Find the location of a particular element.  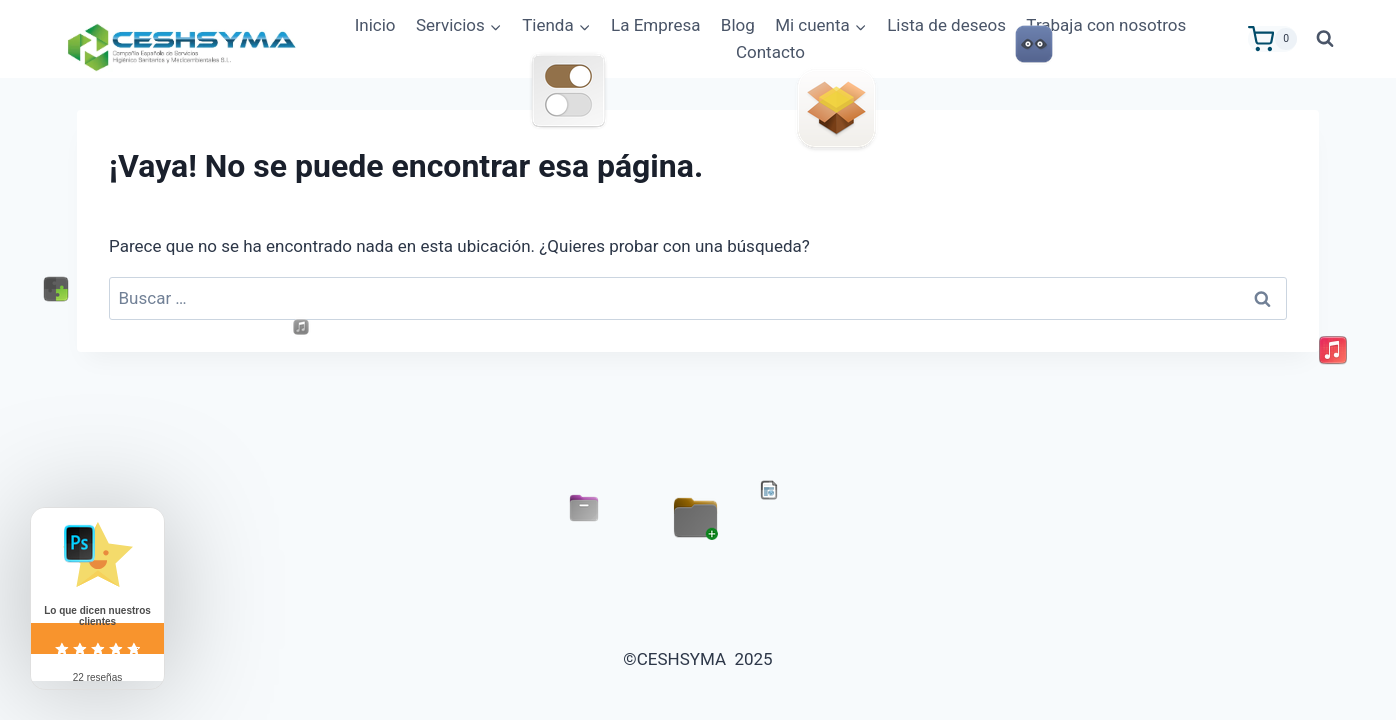

open a web template document file is located at coordinates (769, 490).